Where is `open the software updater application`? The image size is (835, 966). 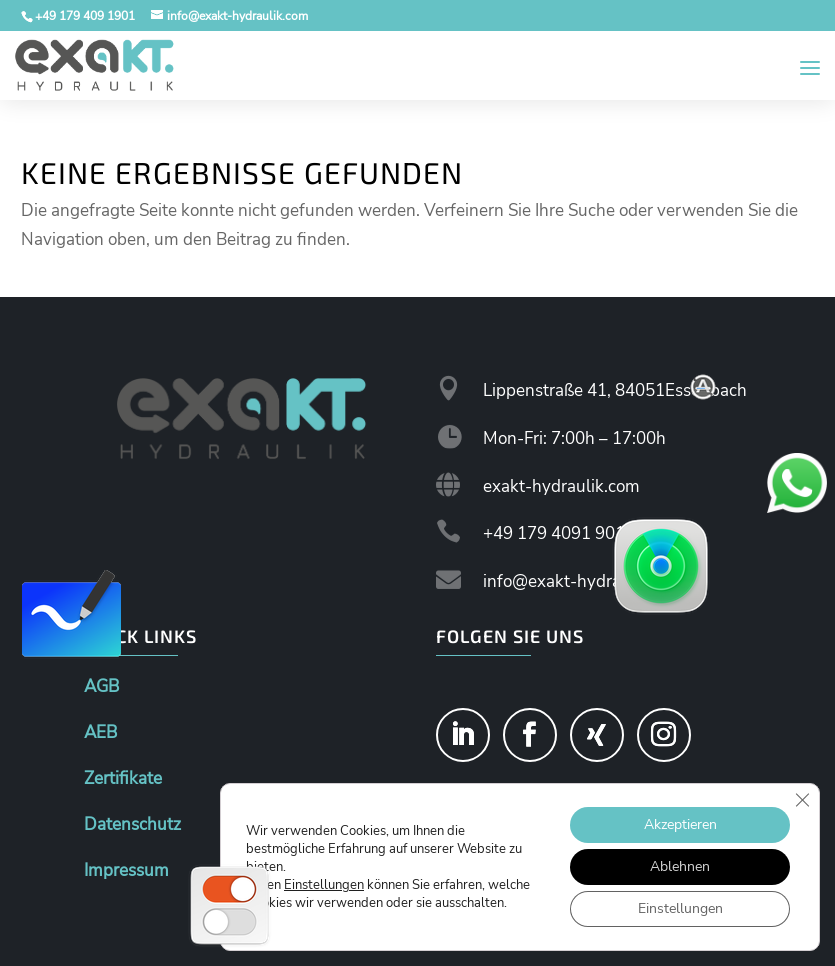 open the software updater application is located at coordinates (703, 387).